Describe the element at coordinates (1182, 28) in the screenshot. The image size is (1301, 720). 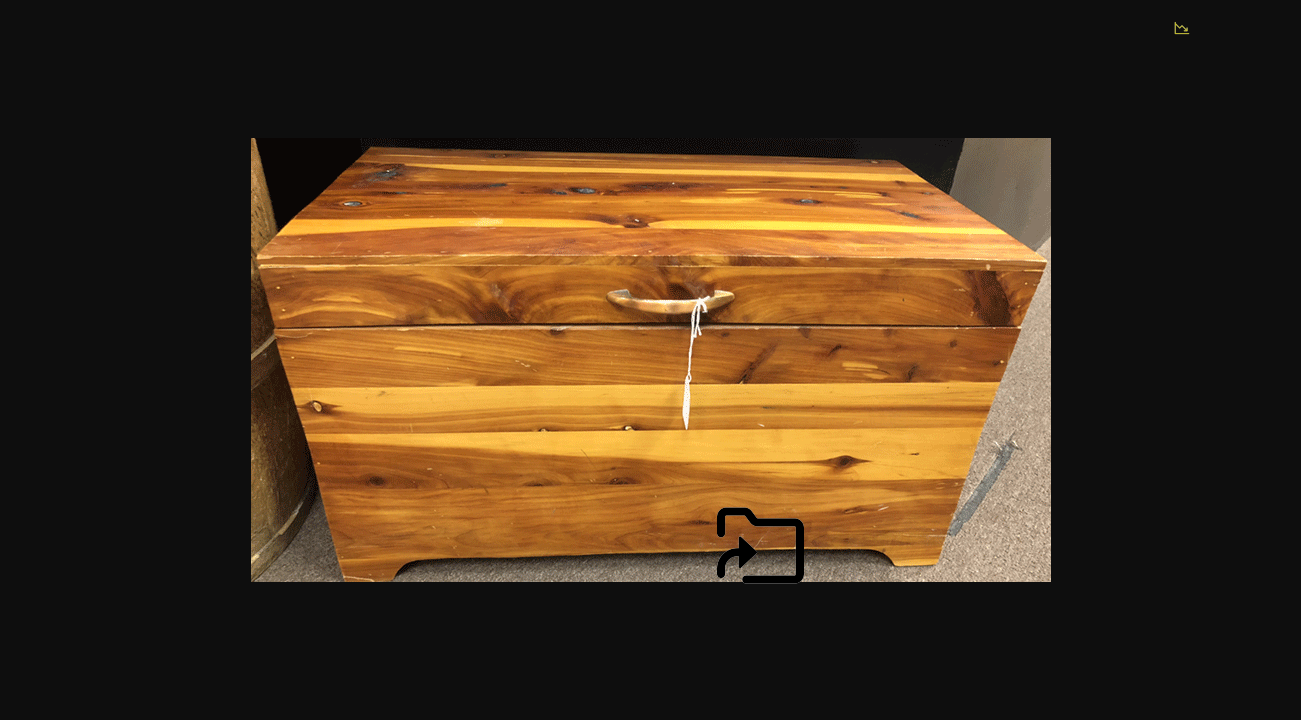
I see `view declining metrics or trends` at that location.